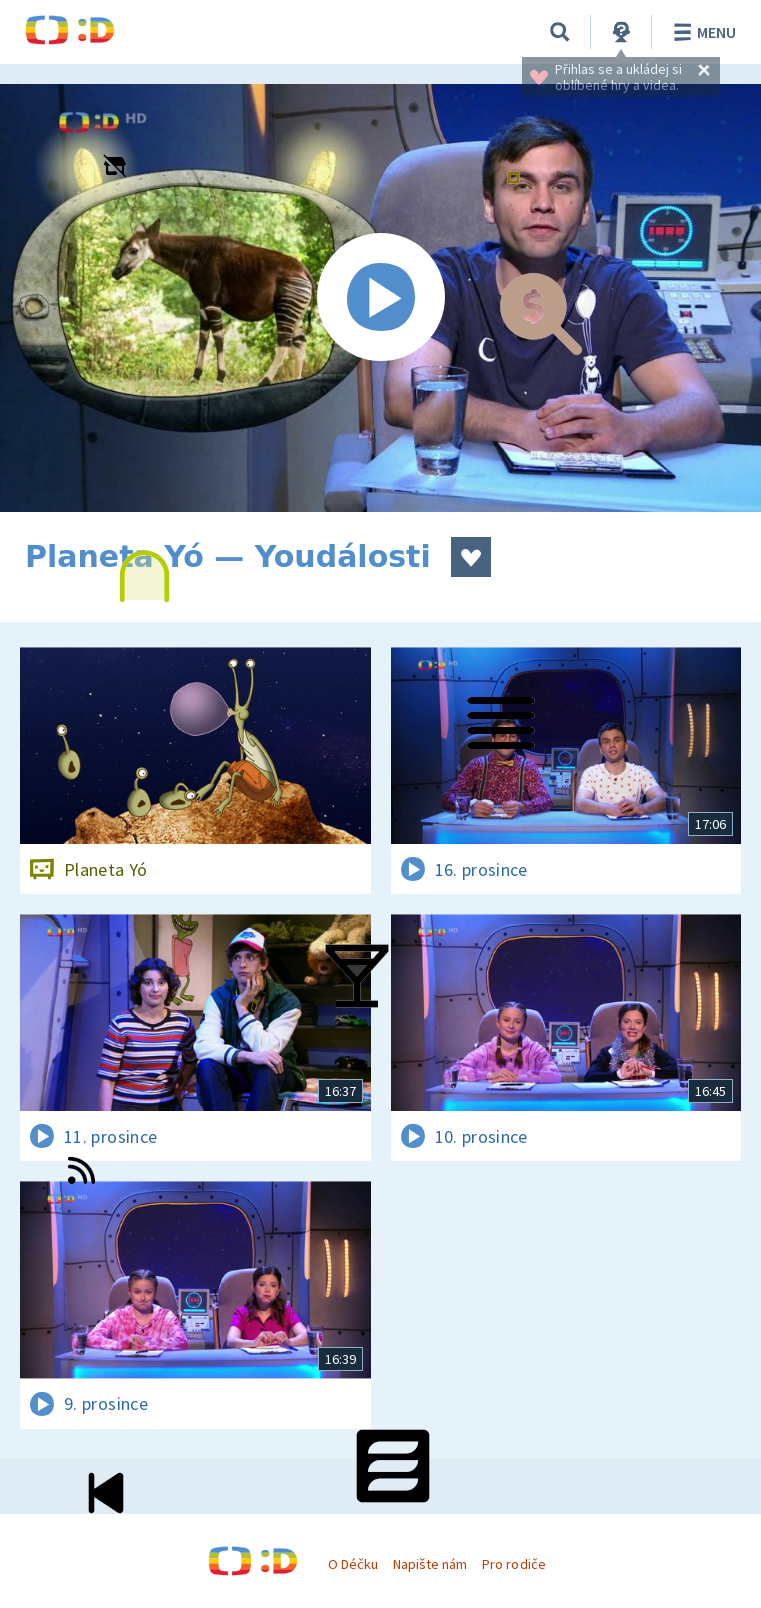  I want to click on visit Kickstarter crowdfunding platform, so click(513, 177).